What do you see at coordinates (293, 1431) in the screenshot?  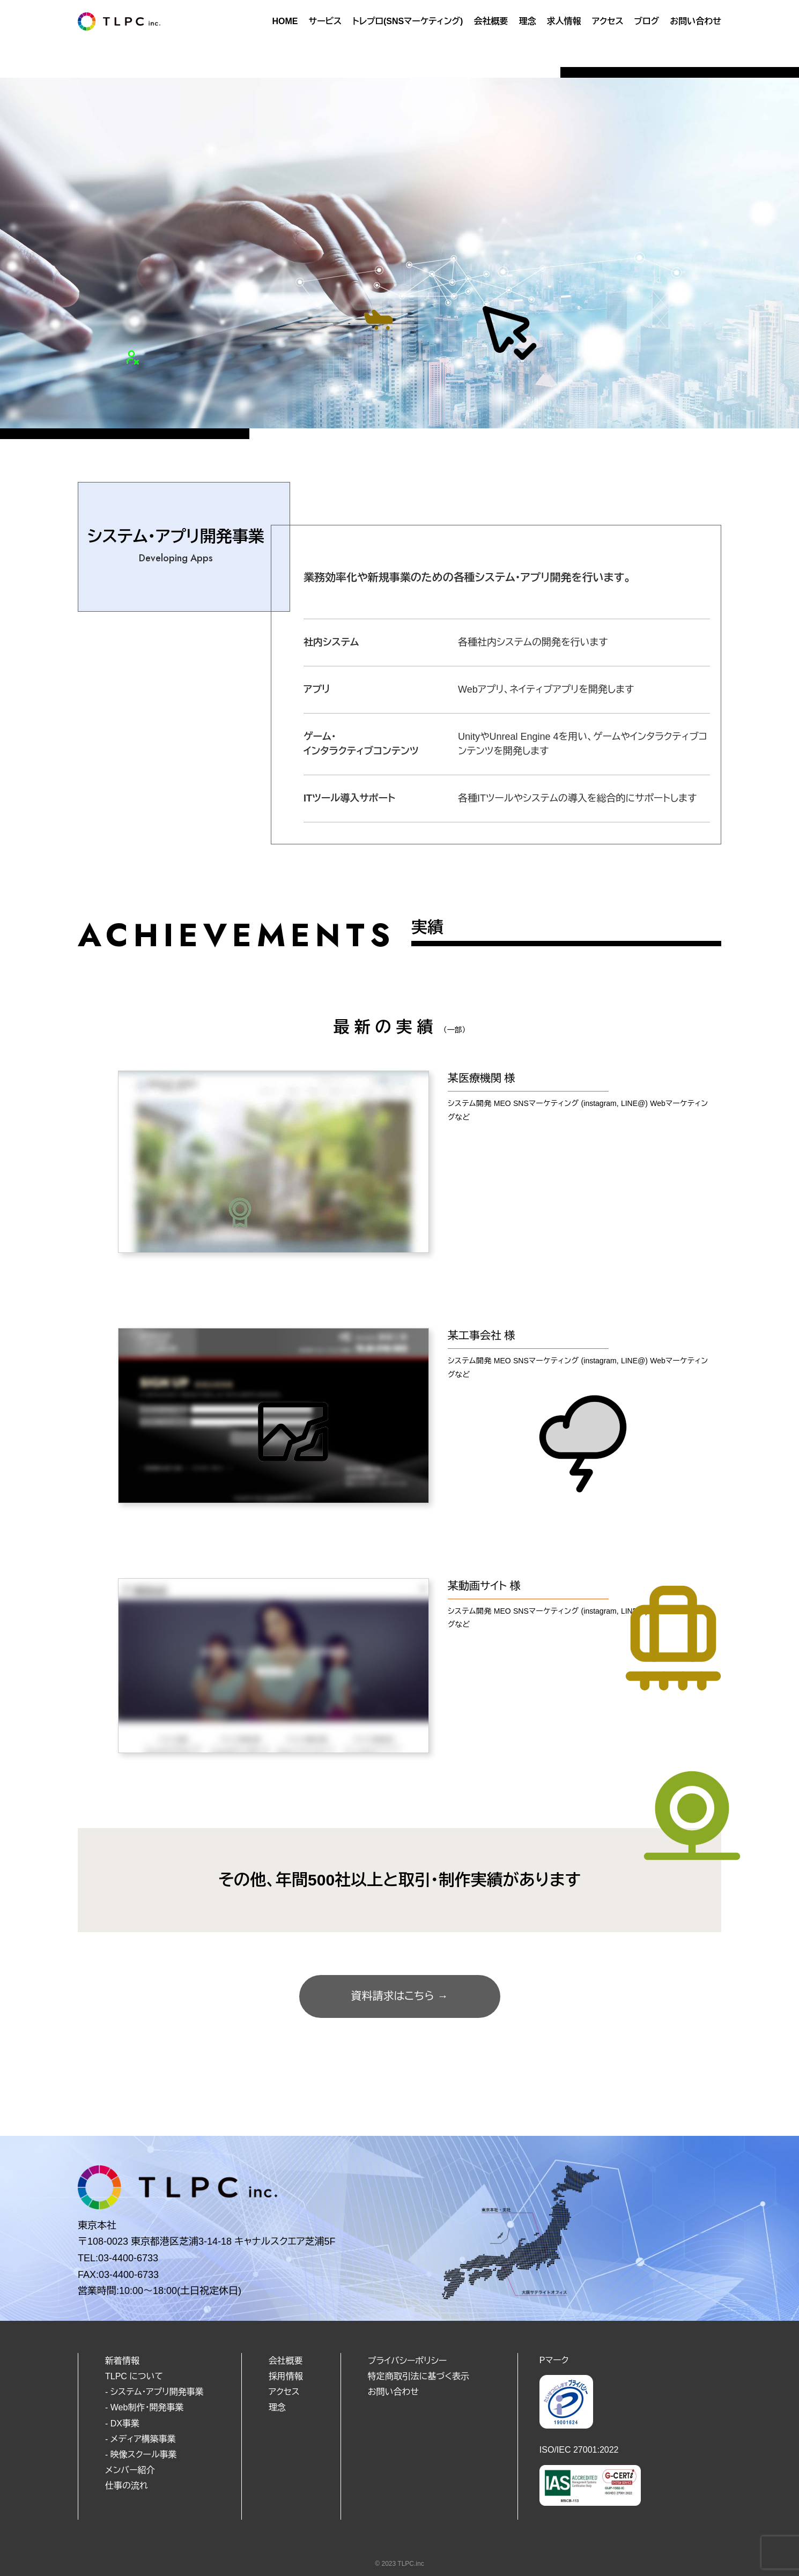 I see `indicates a broken or corrupted image file` at bounding box center [293, 1431].